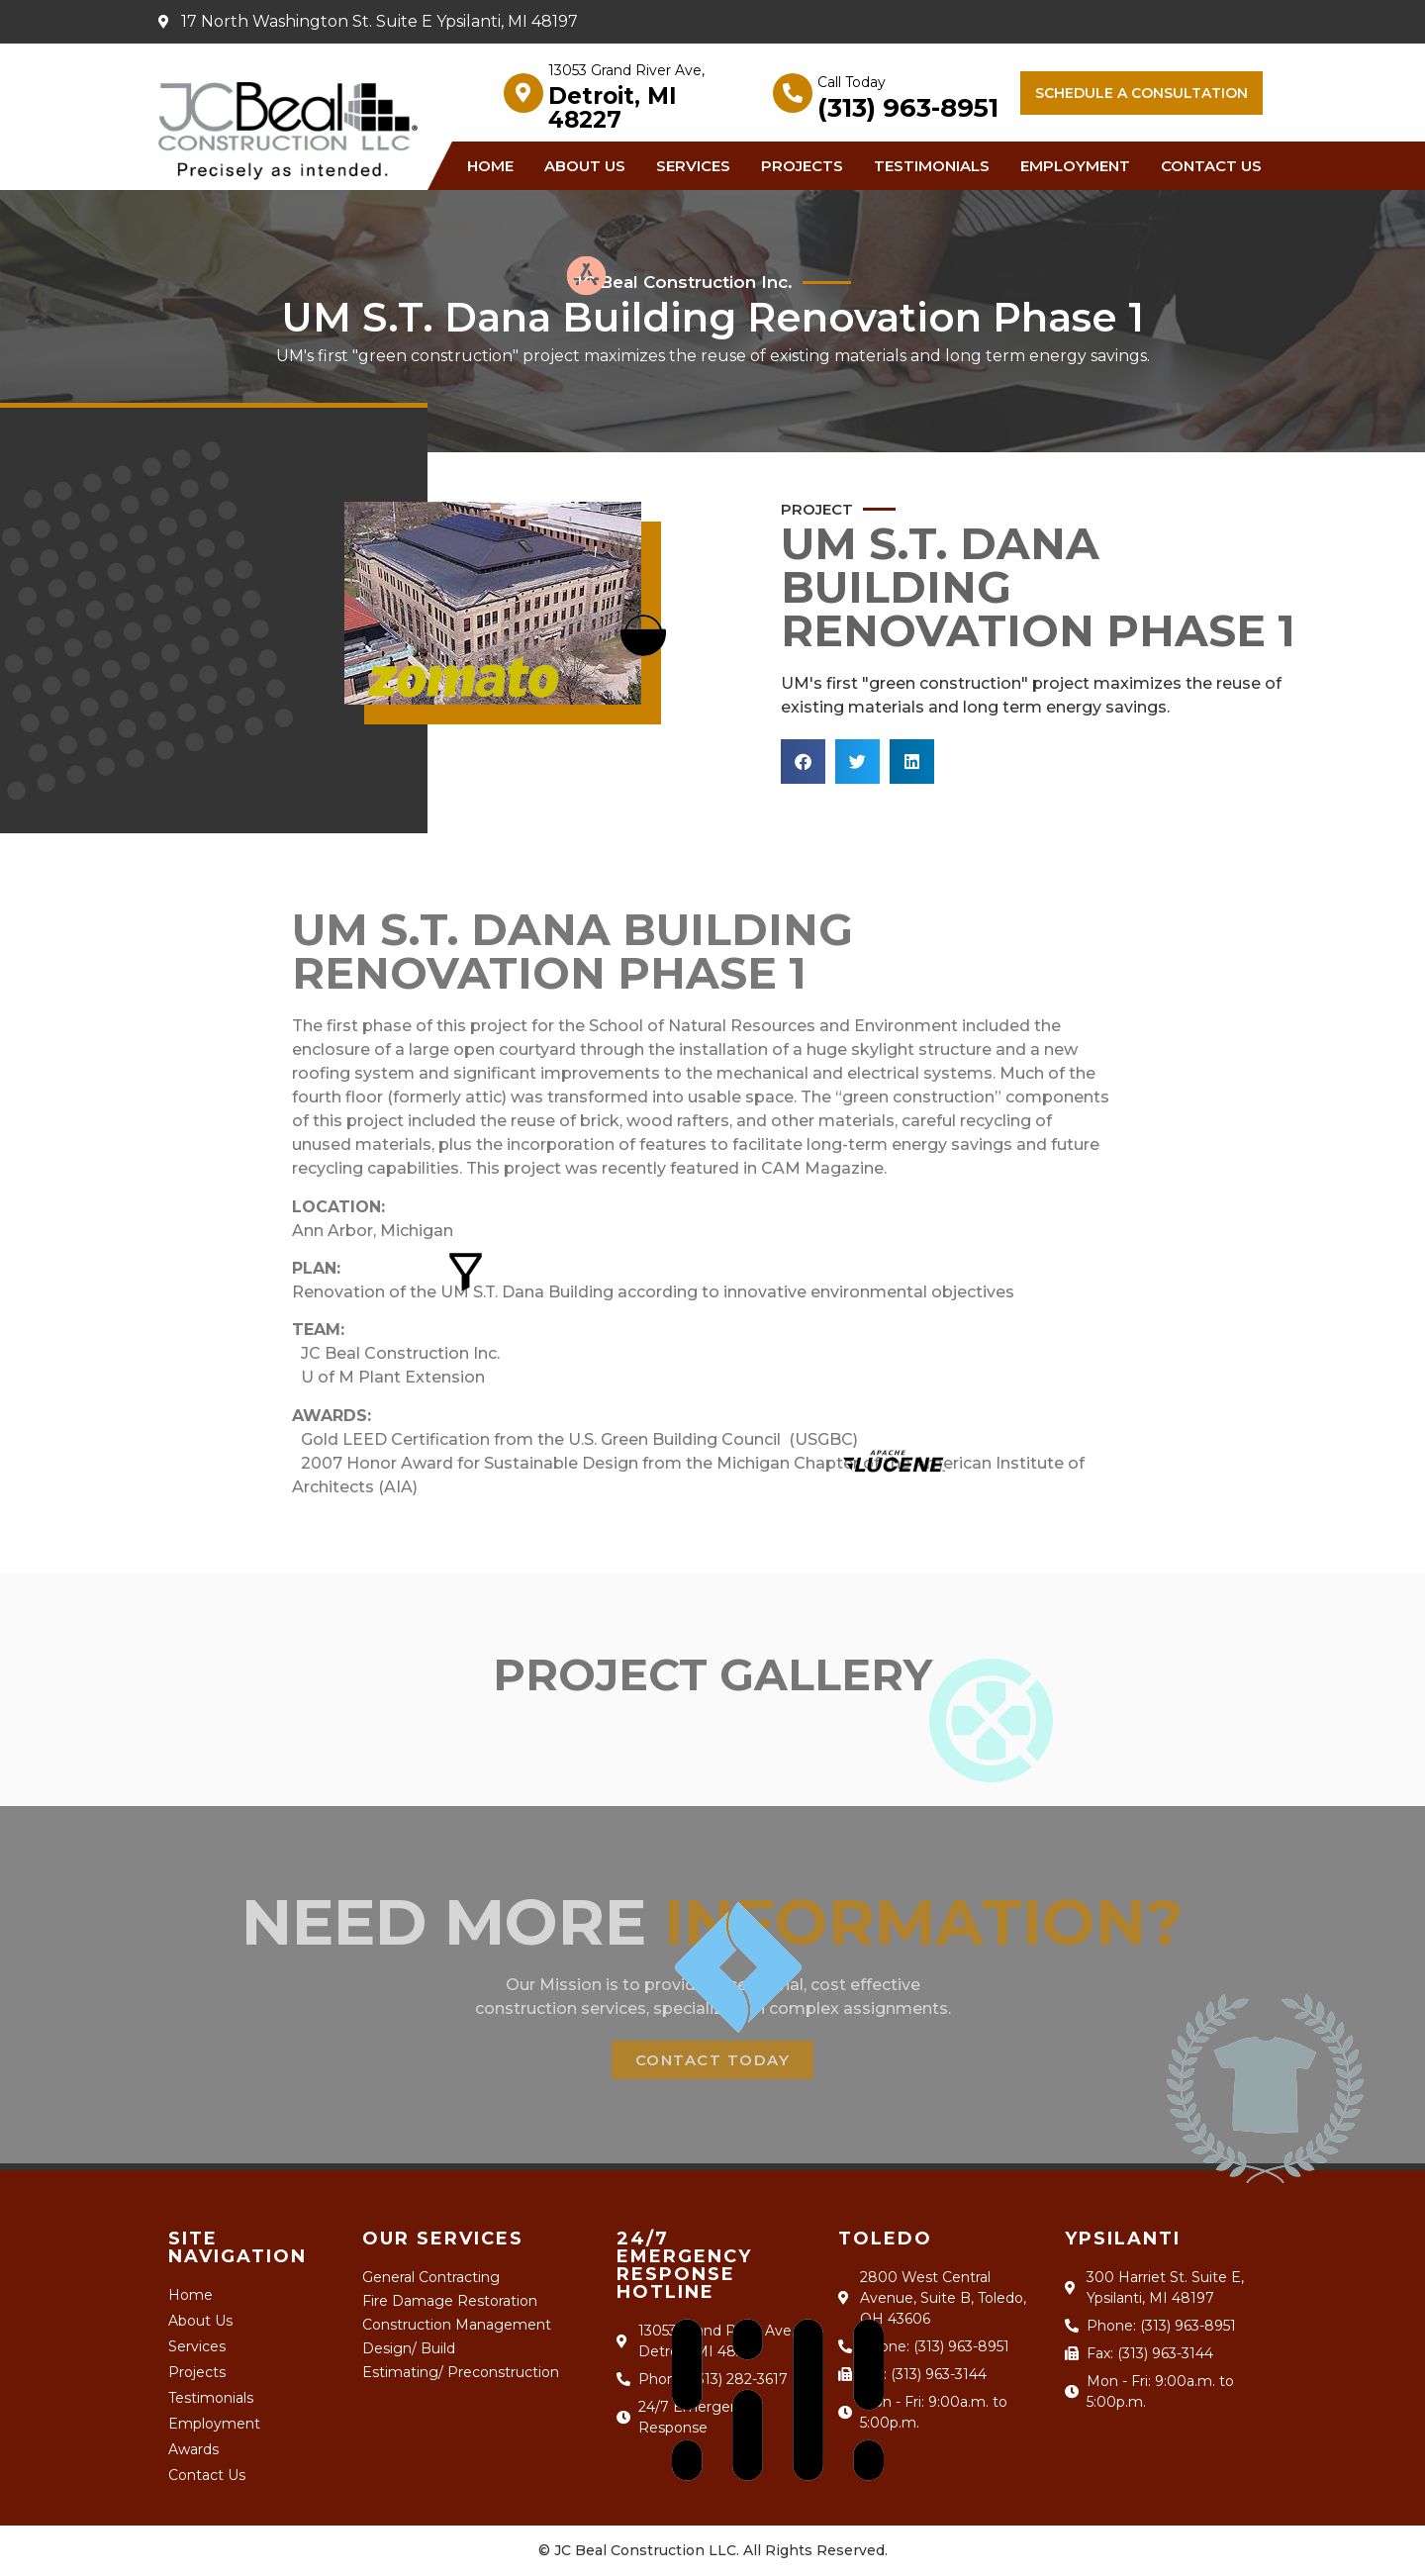  Describe the element at coordinates (463, 677) in the screenshot. I see `open the Zomato app for food delivery and restaurant discovery` at that location.